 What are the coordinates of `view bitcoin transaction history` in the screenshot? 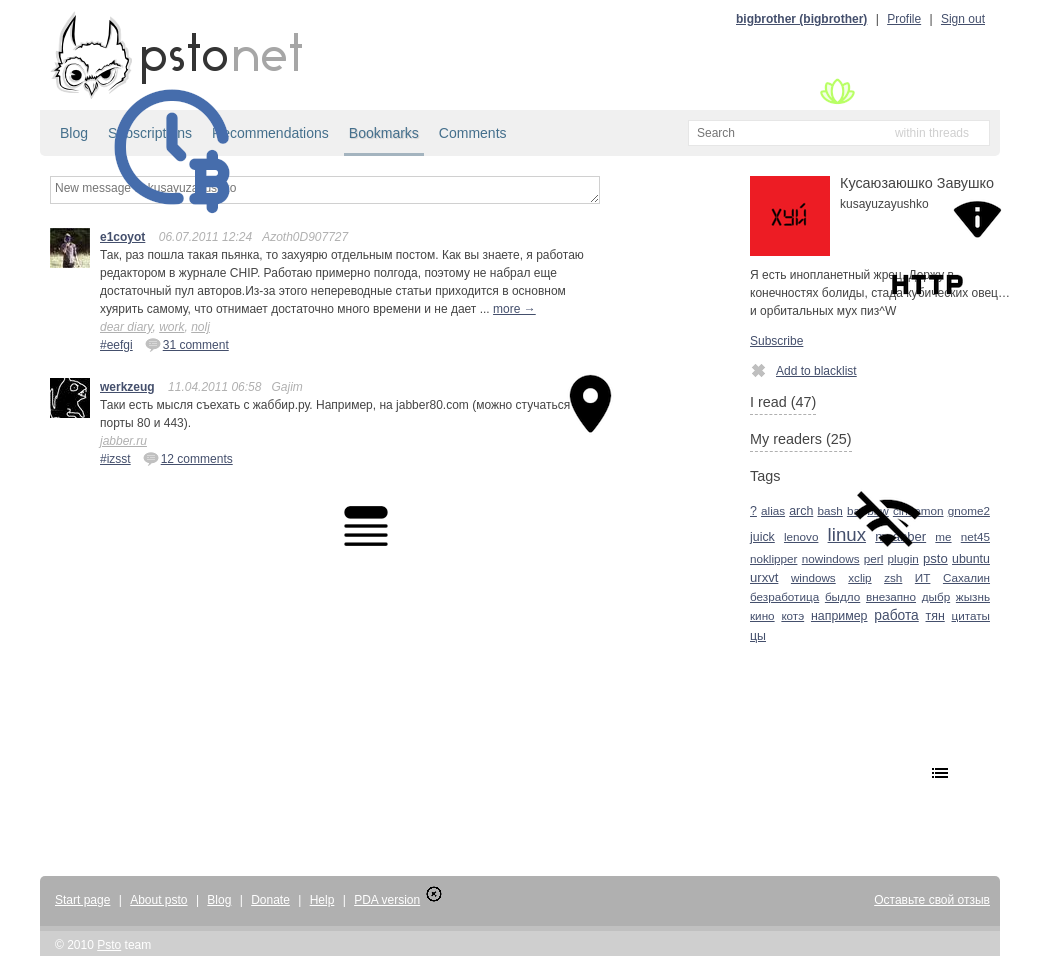 It's located at (172, 147).